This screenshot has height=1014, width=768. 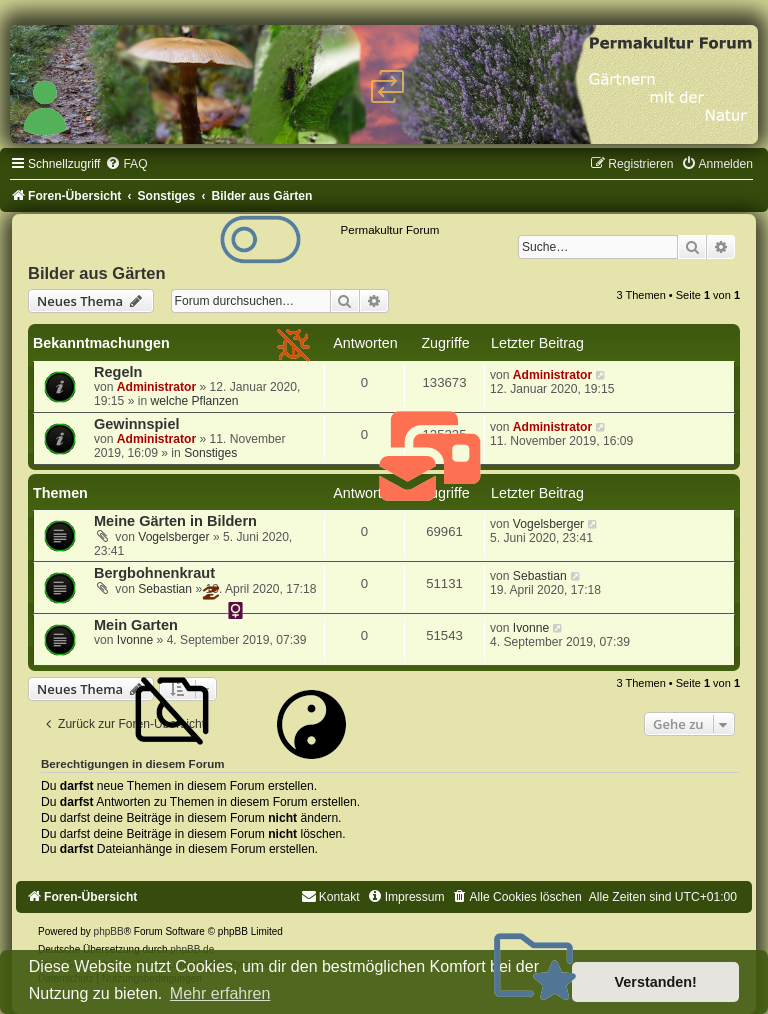 What do you see at coordinates (172, 711) in the screenshot?
I see `camera is disabled or turned off` at bounding box center [172, 711].